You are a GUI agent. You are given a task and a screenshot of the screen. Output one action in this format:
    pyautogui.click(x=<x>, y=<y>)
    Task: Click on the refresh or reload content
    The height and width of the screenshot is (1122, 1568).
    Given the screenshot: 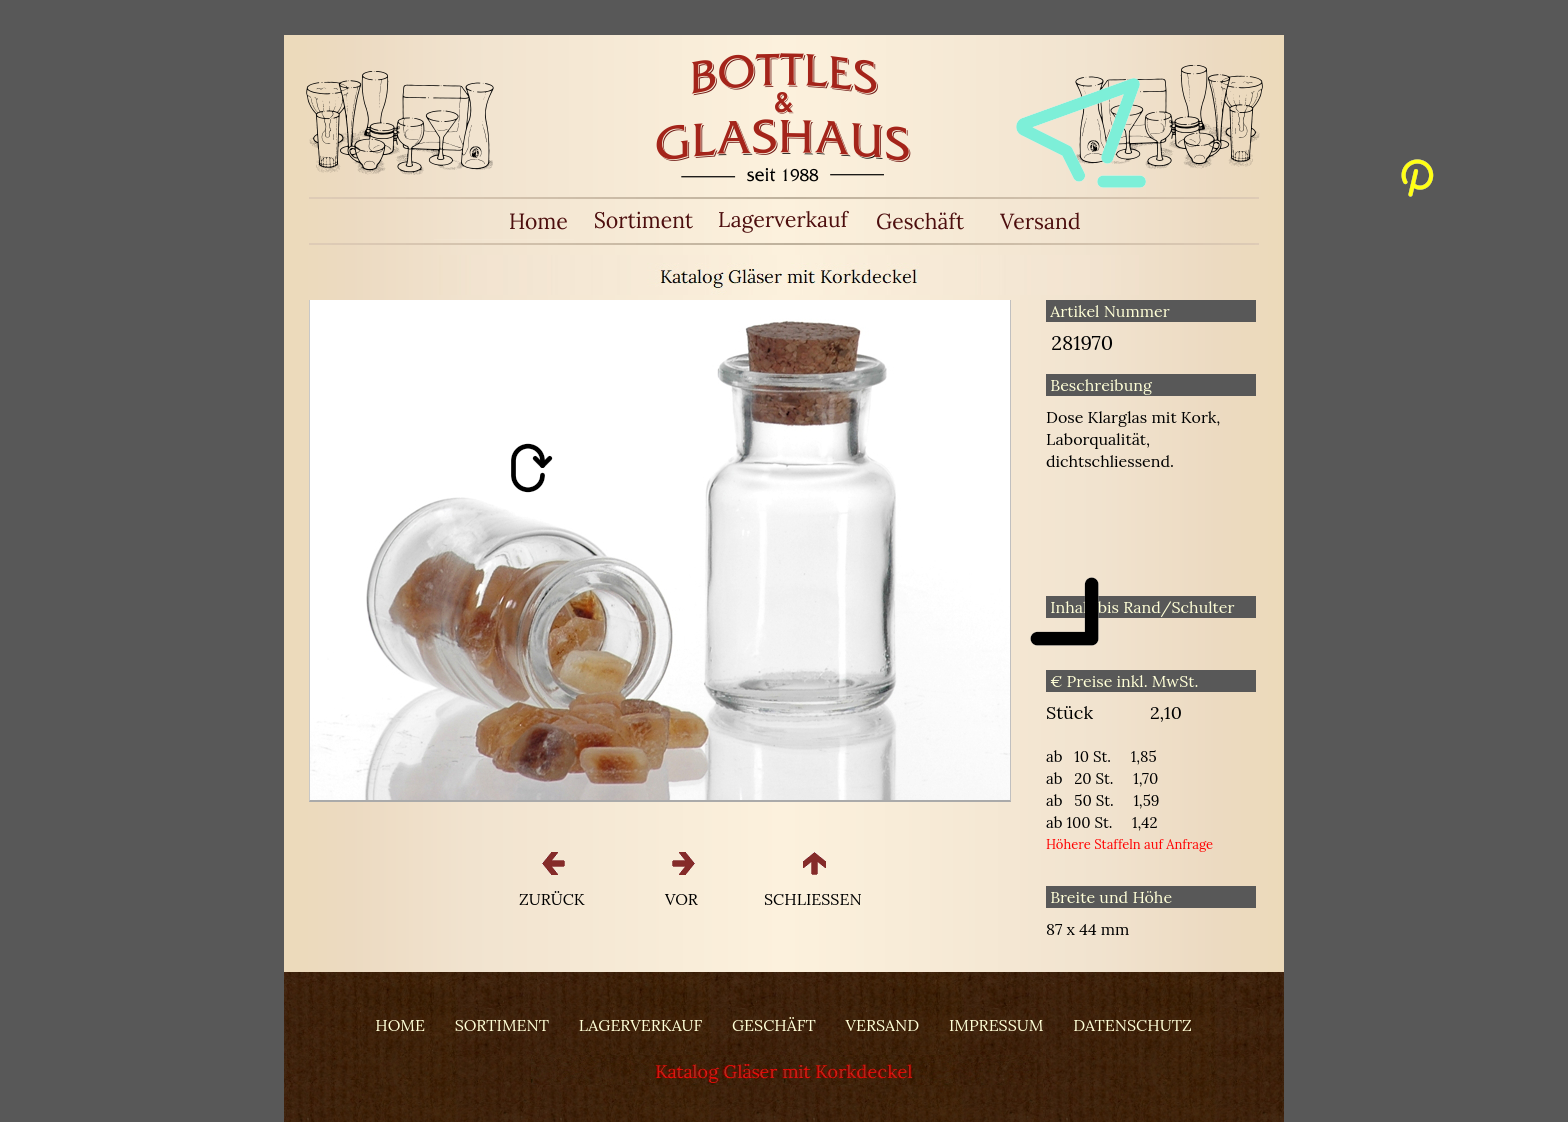 What is the action you would take?
    pyautogui.click(x=528, y=468)
    